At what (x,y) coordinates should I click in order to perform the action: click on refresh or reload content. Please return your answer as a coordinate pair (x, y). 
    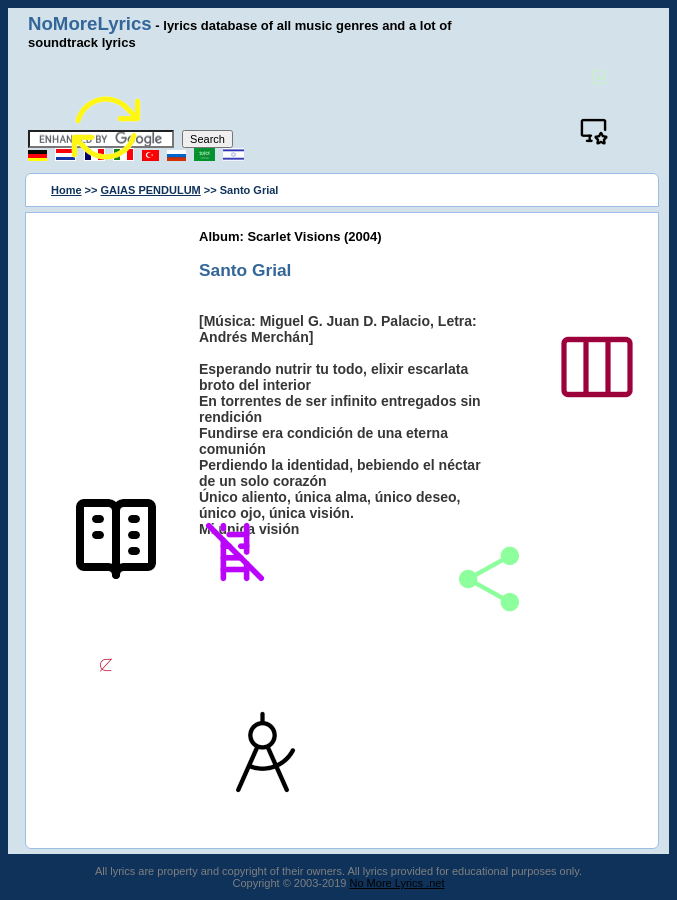
    Looking at the image, I should click on (106, 128).